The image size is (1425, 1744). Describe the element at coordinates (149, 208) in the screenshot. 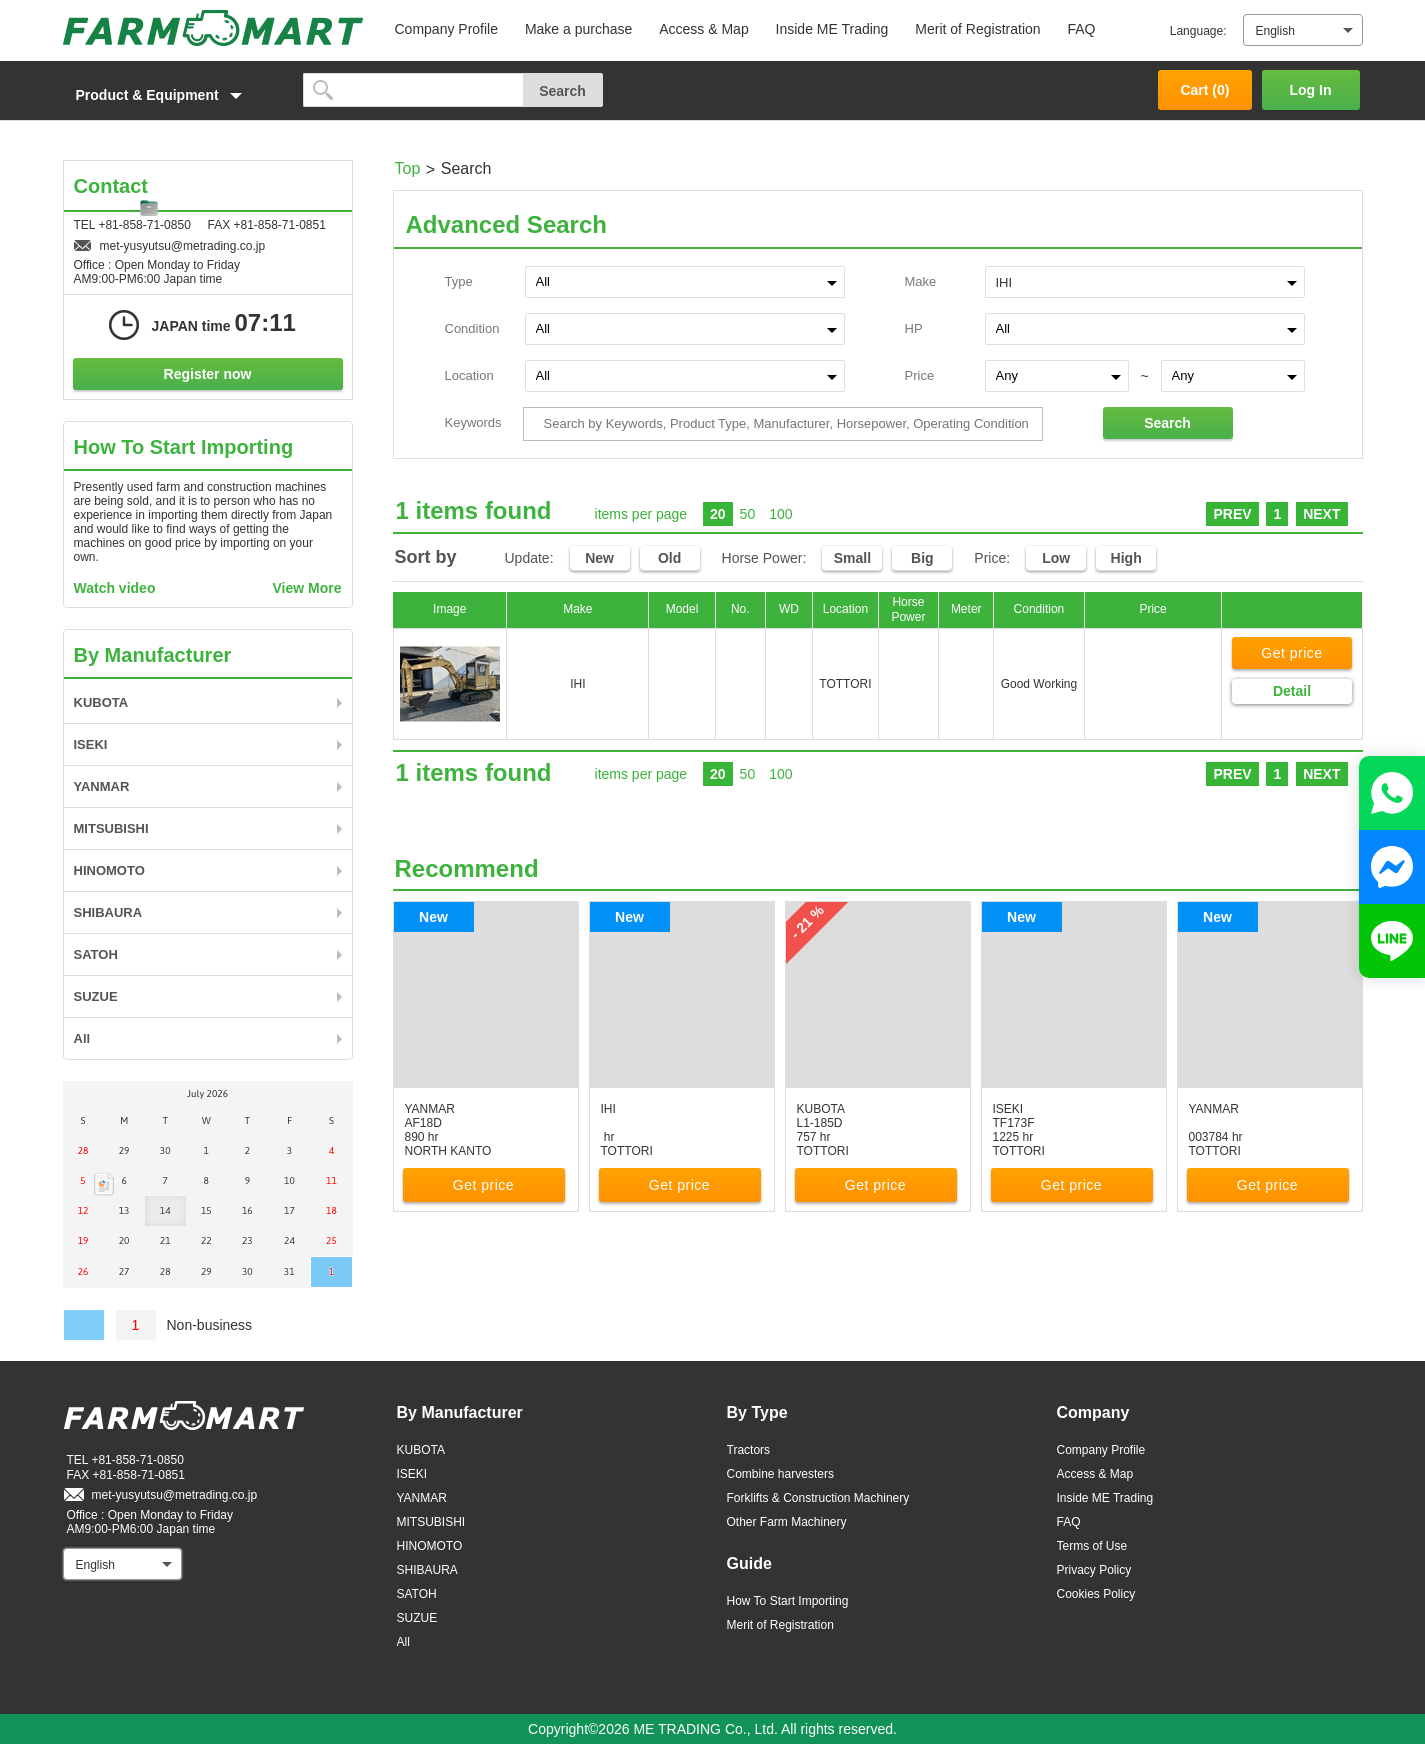

I see `open the file manager application` at that location.